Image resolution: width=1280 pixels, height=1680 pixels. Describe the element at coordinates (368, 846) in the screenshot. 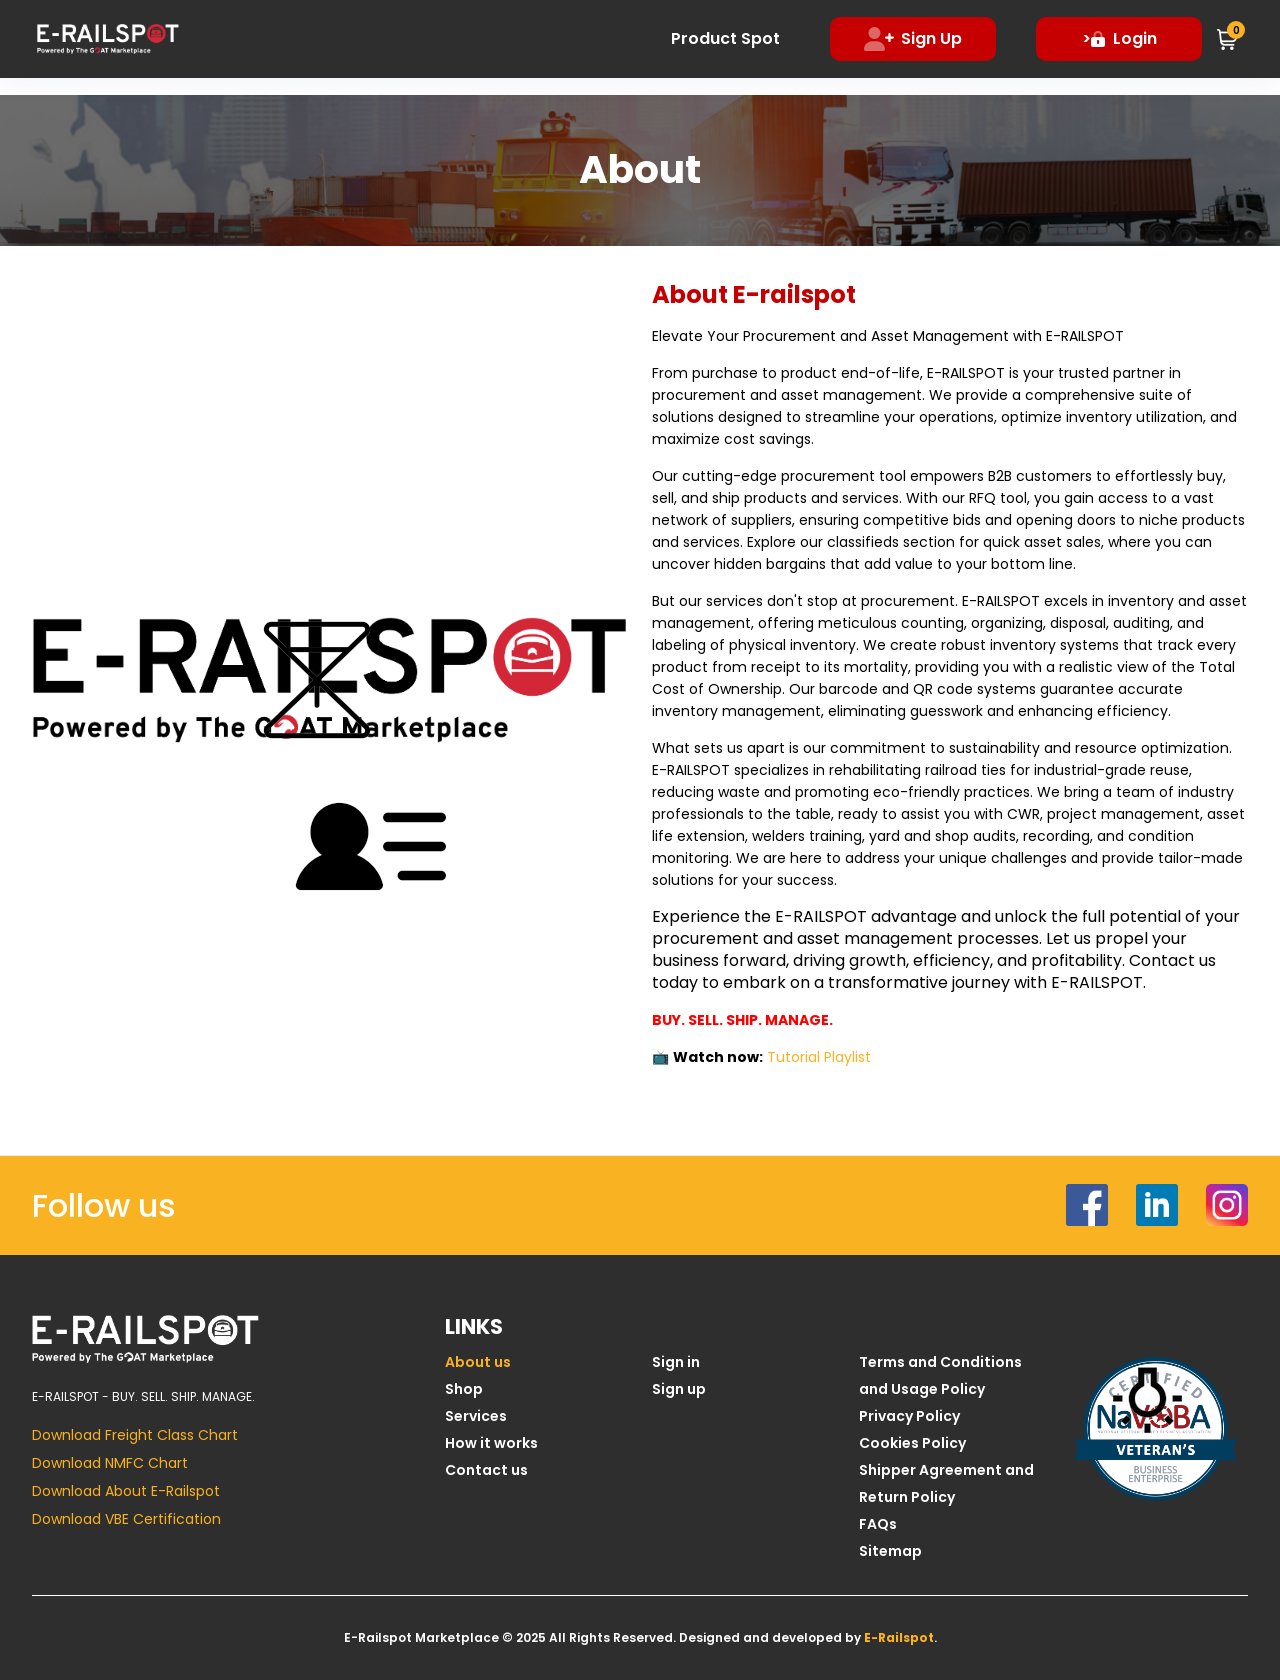

I see `view user directory or contact list` at that location.